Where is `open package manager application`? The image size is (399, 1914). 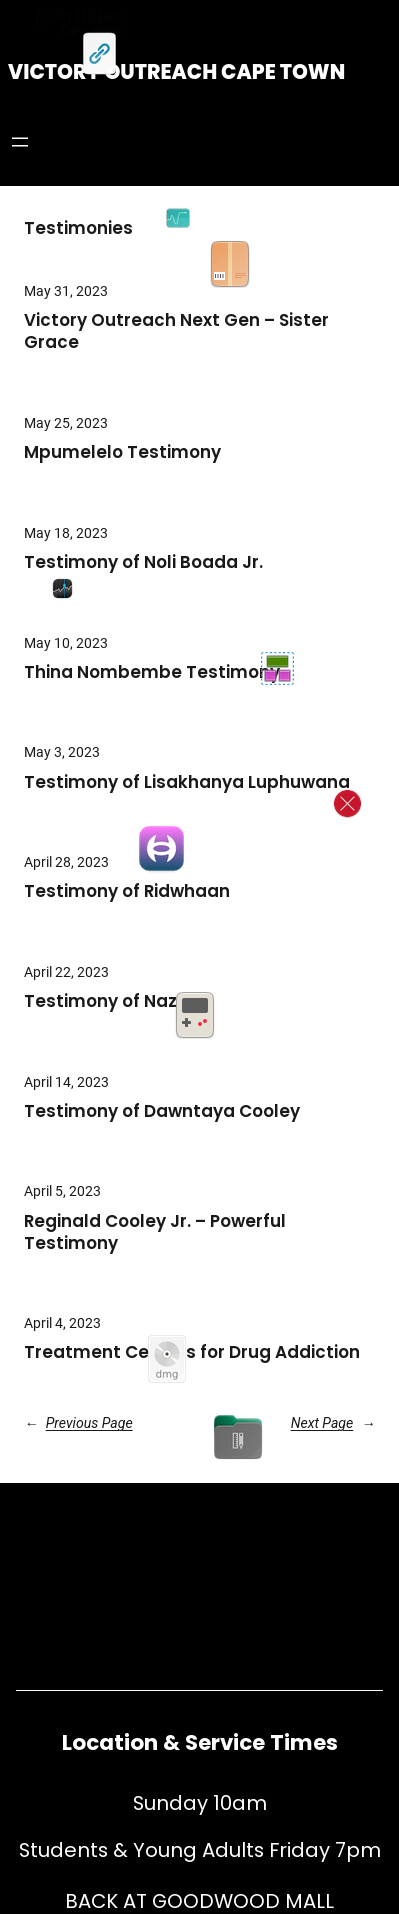 open package manager application is located at coordinates (230, 264).